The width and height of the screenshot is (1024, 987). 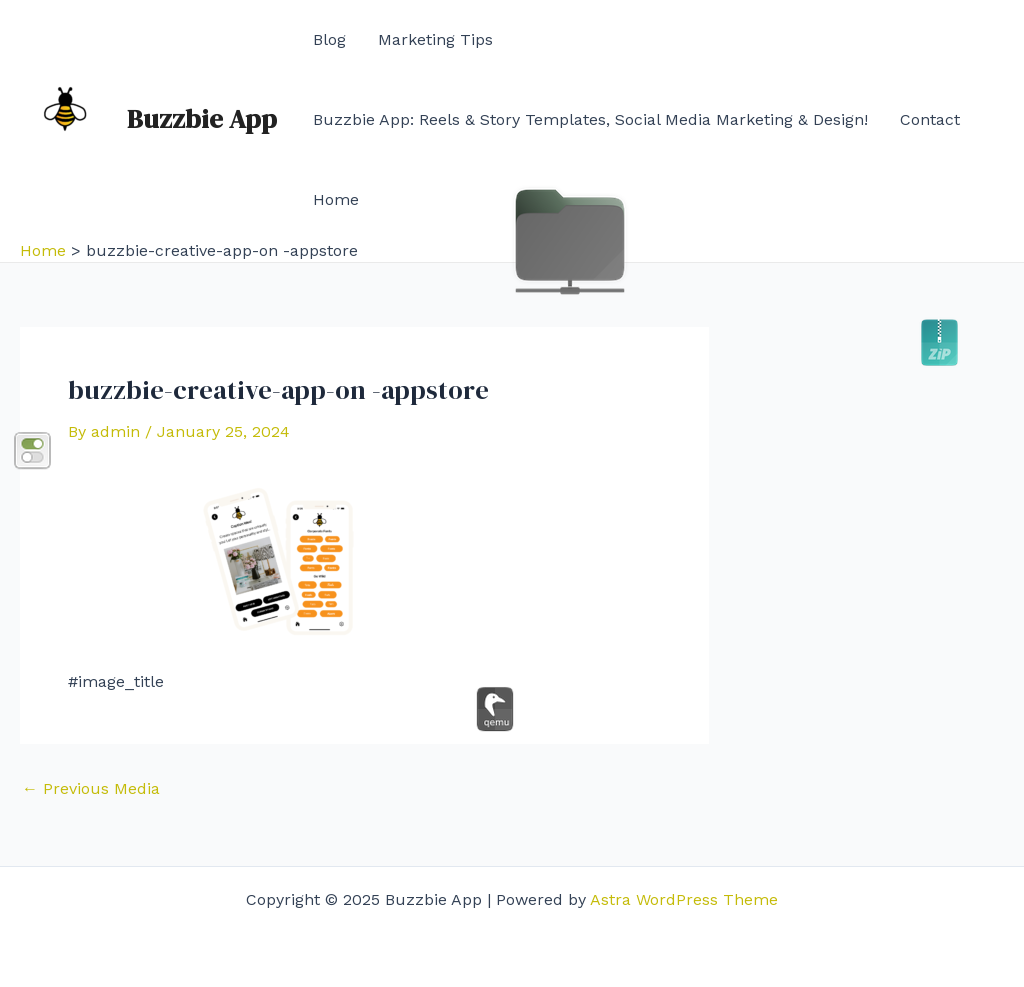 I want to click on open unity tweak tool settings, so click(x=32, y=450).